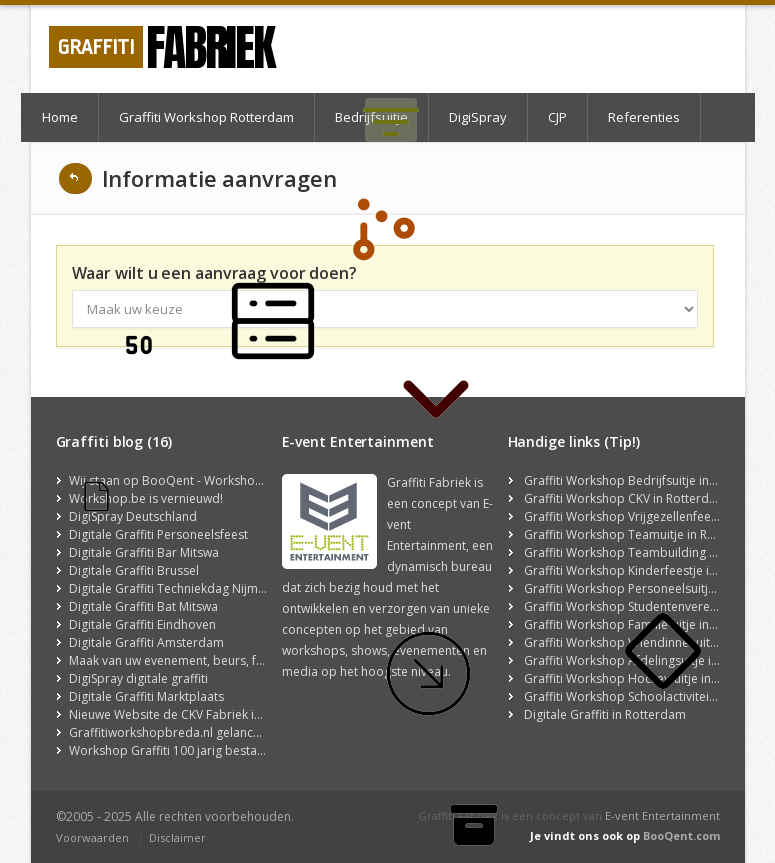  I want to click on indicates premium or special status, so click(663, 651).